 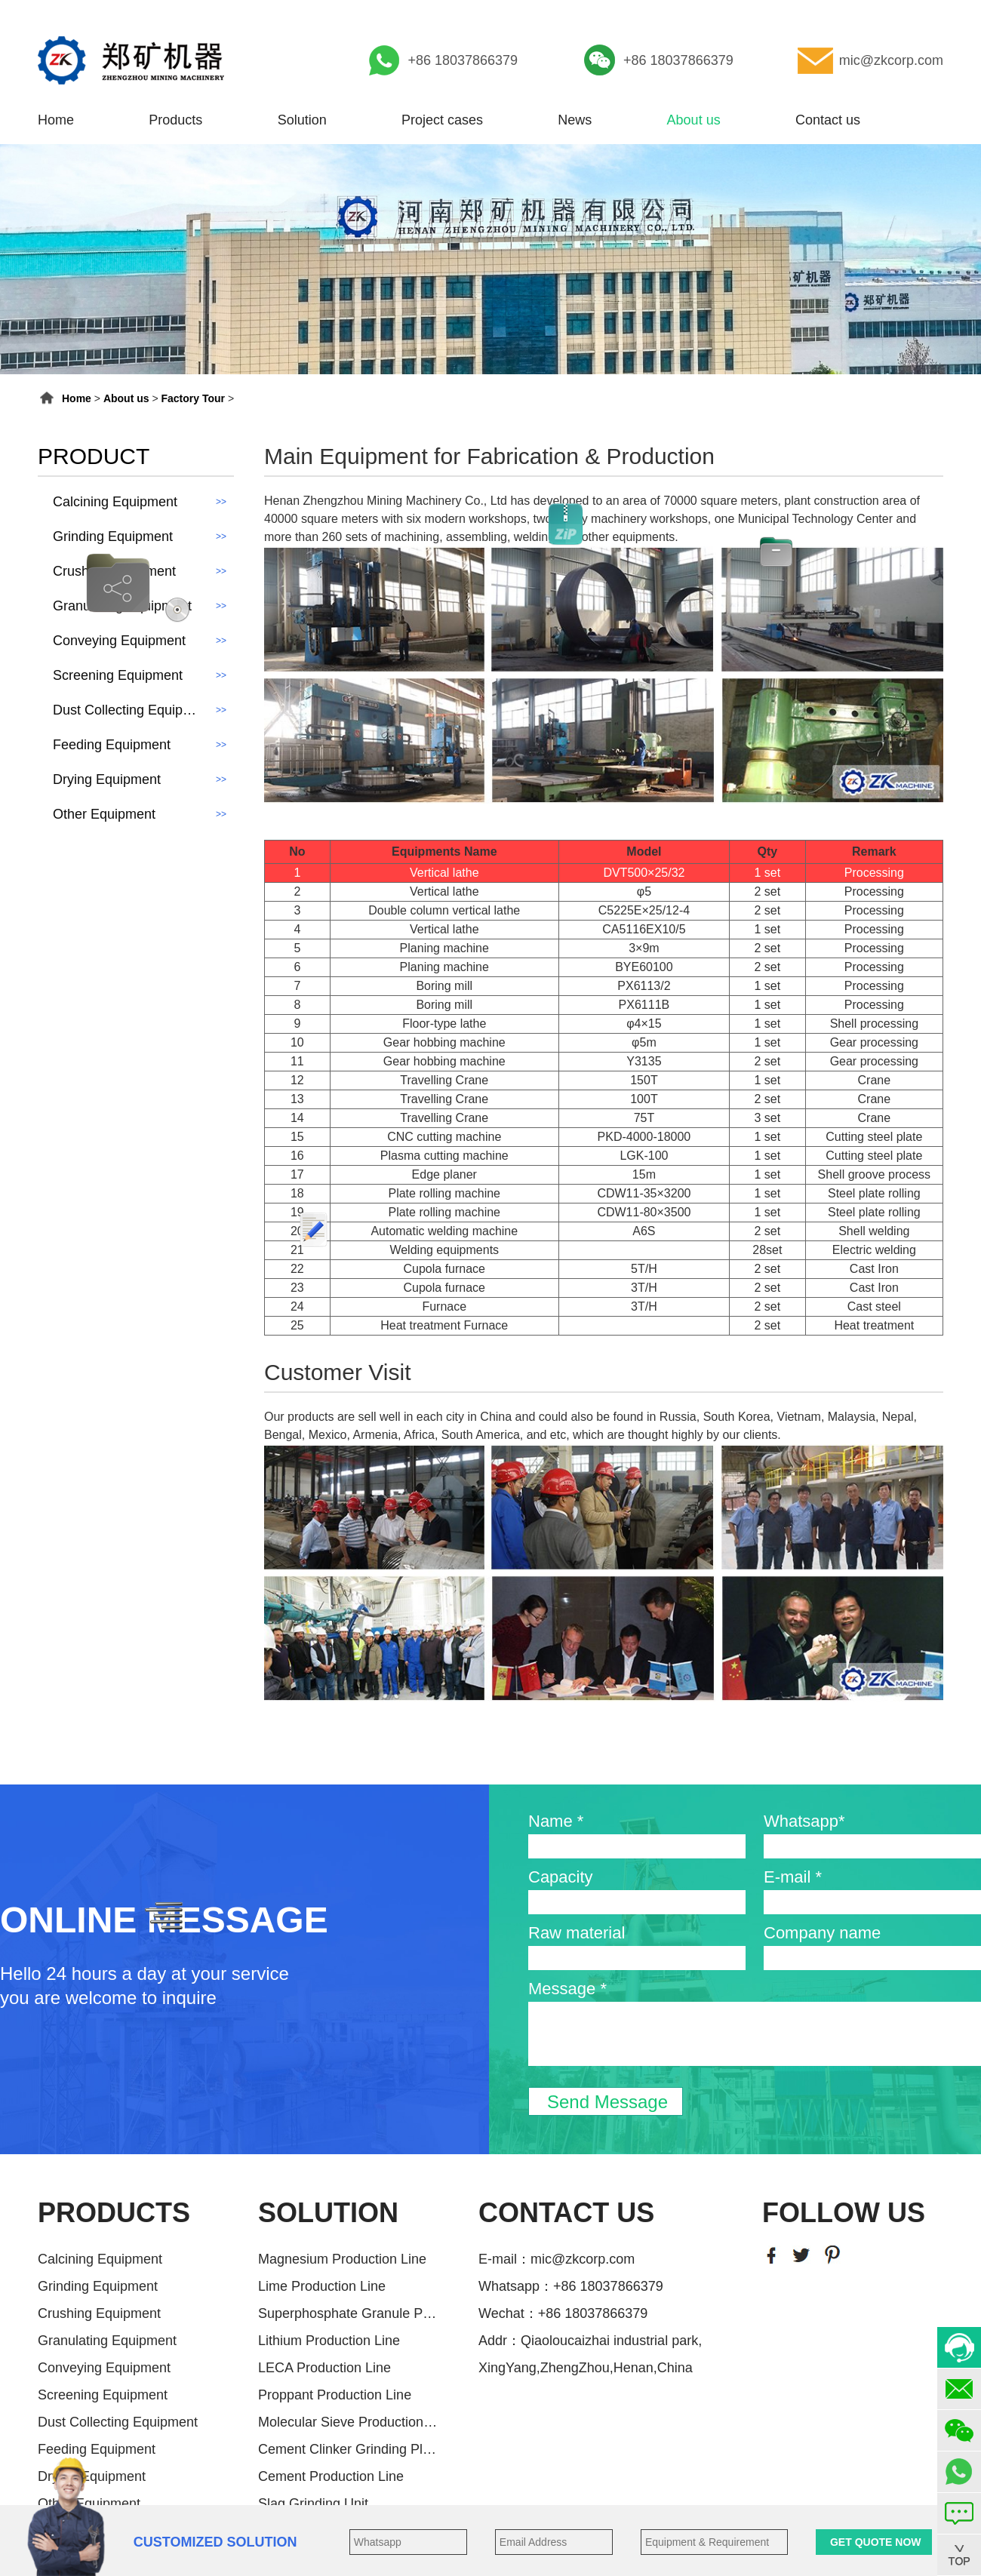 I want to click on open the file manager application, so click(x=776, y=552).